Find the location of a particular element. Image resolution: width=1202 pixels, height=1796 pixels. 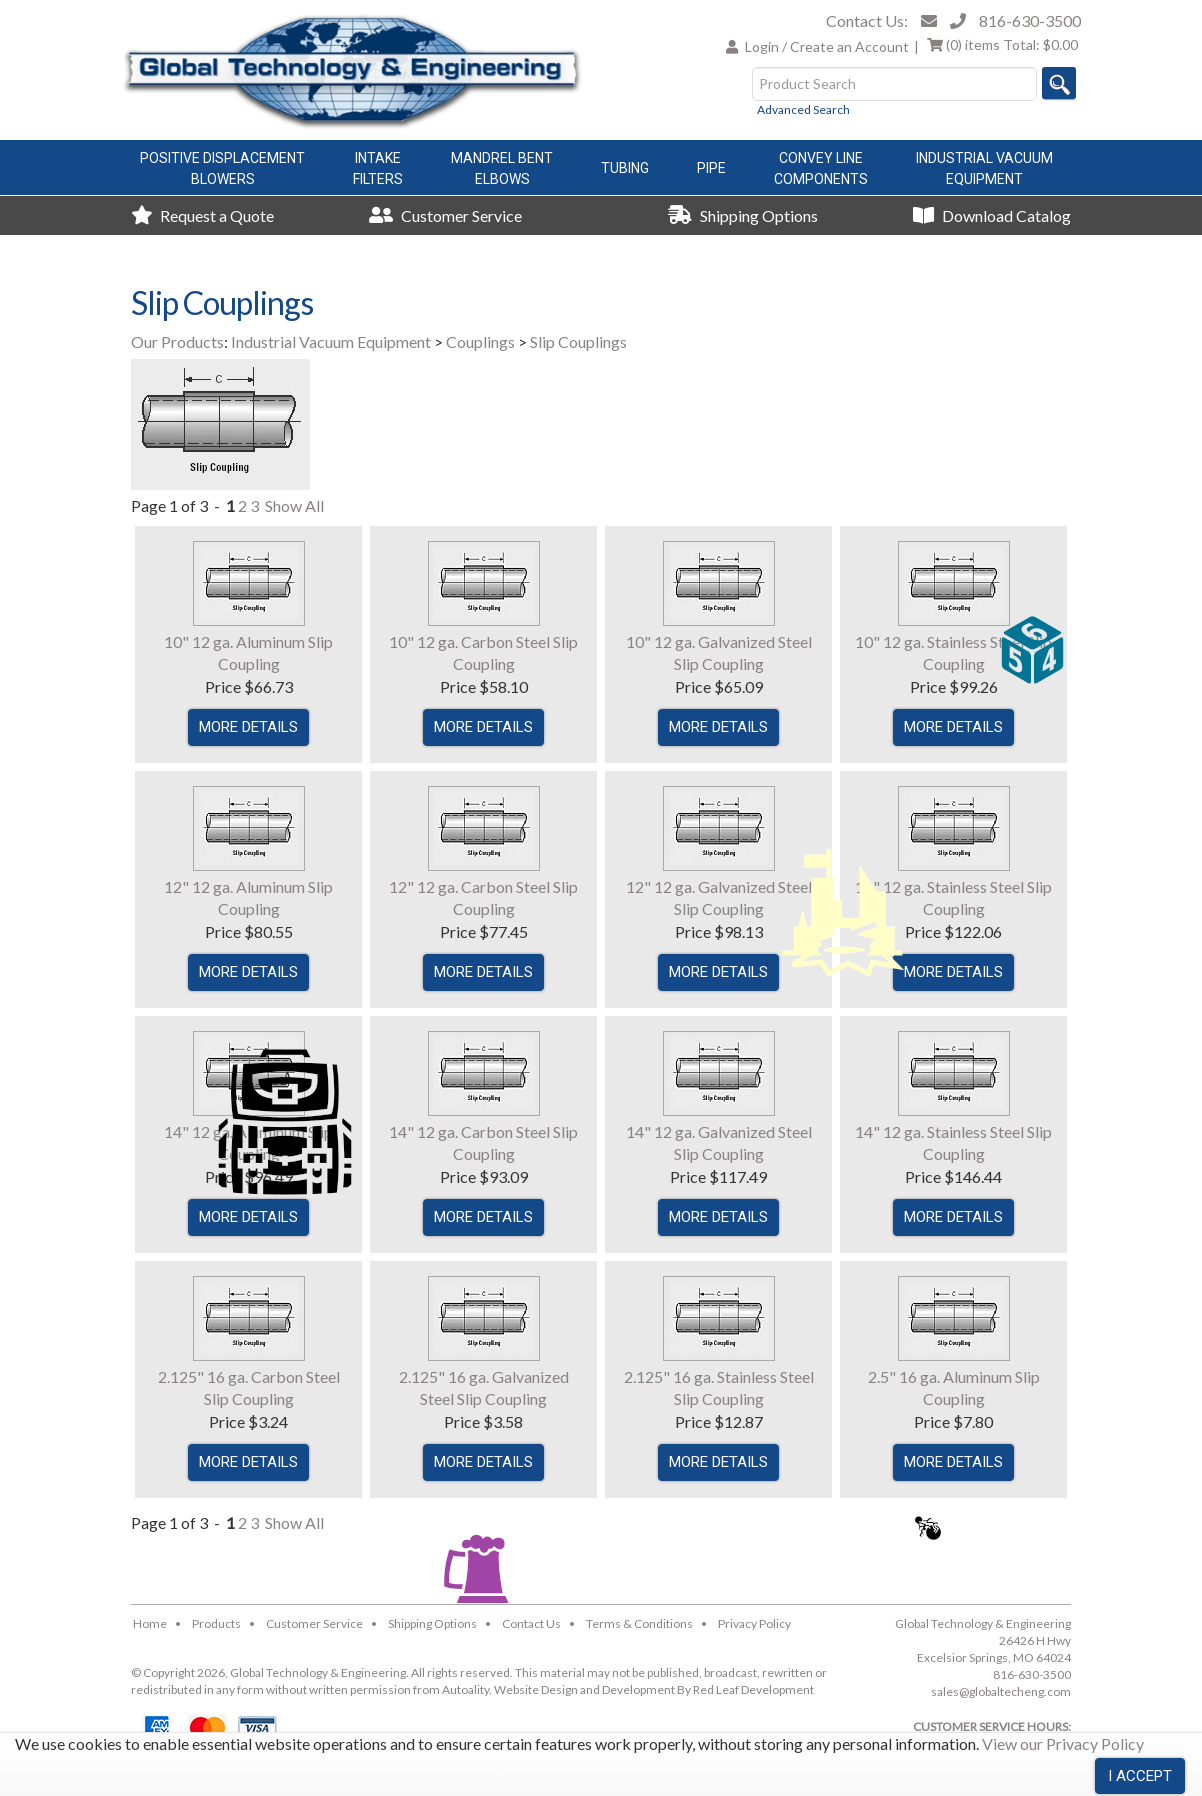

capture or claim a territory is located at coordinates (843, 913).